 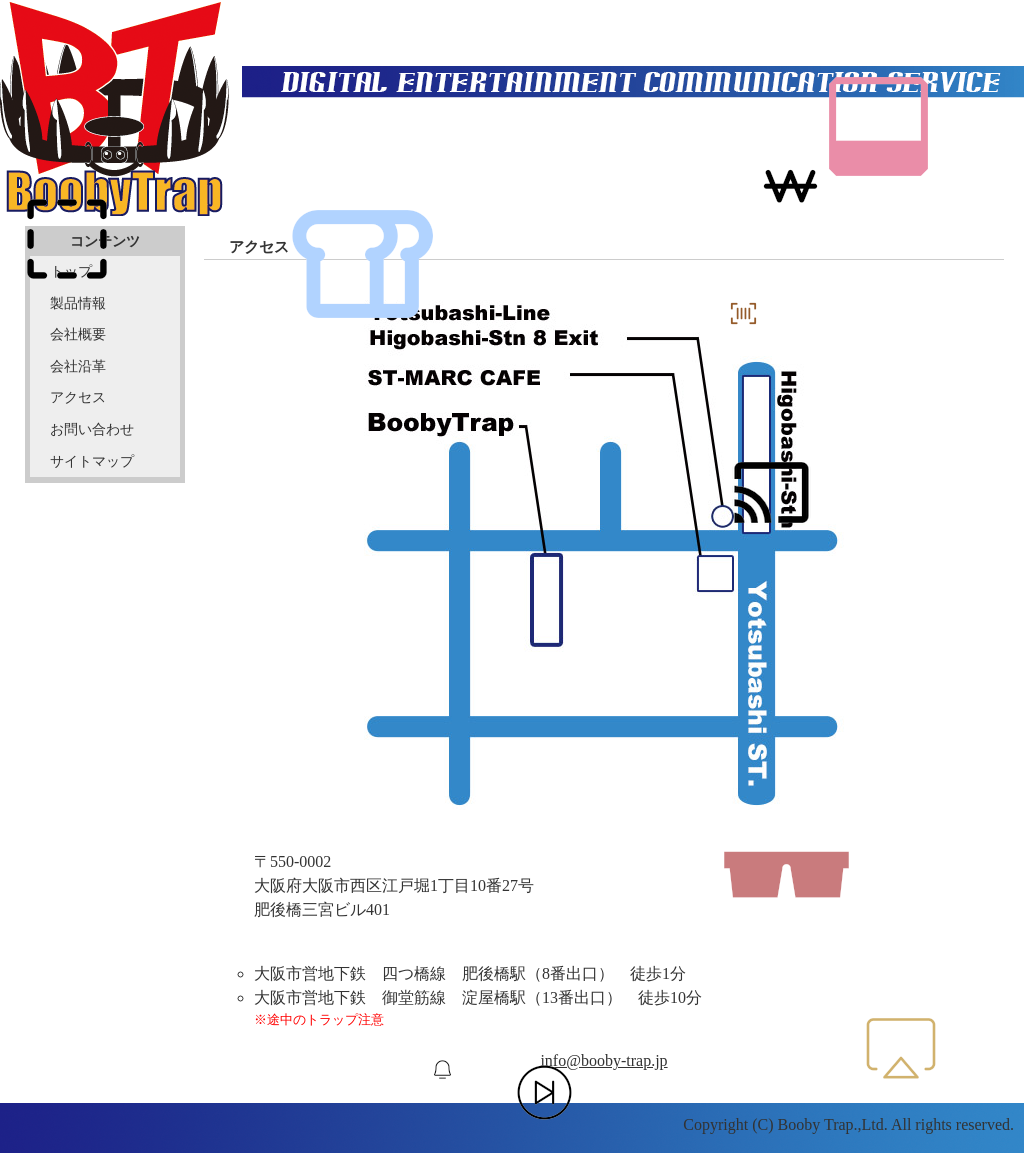 I want to click on toggle bottom panel visibility, so click(x=878, y=126).